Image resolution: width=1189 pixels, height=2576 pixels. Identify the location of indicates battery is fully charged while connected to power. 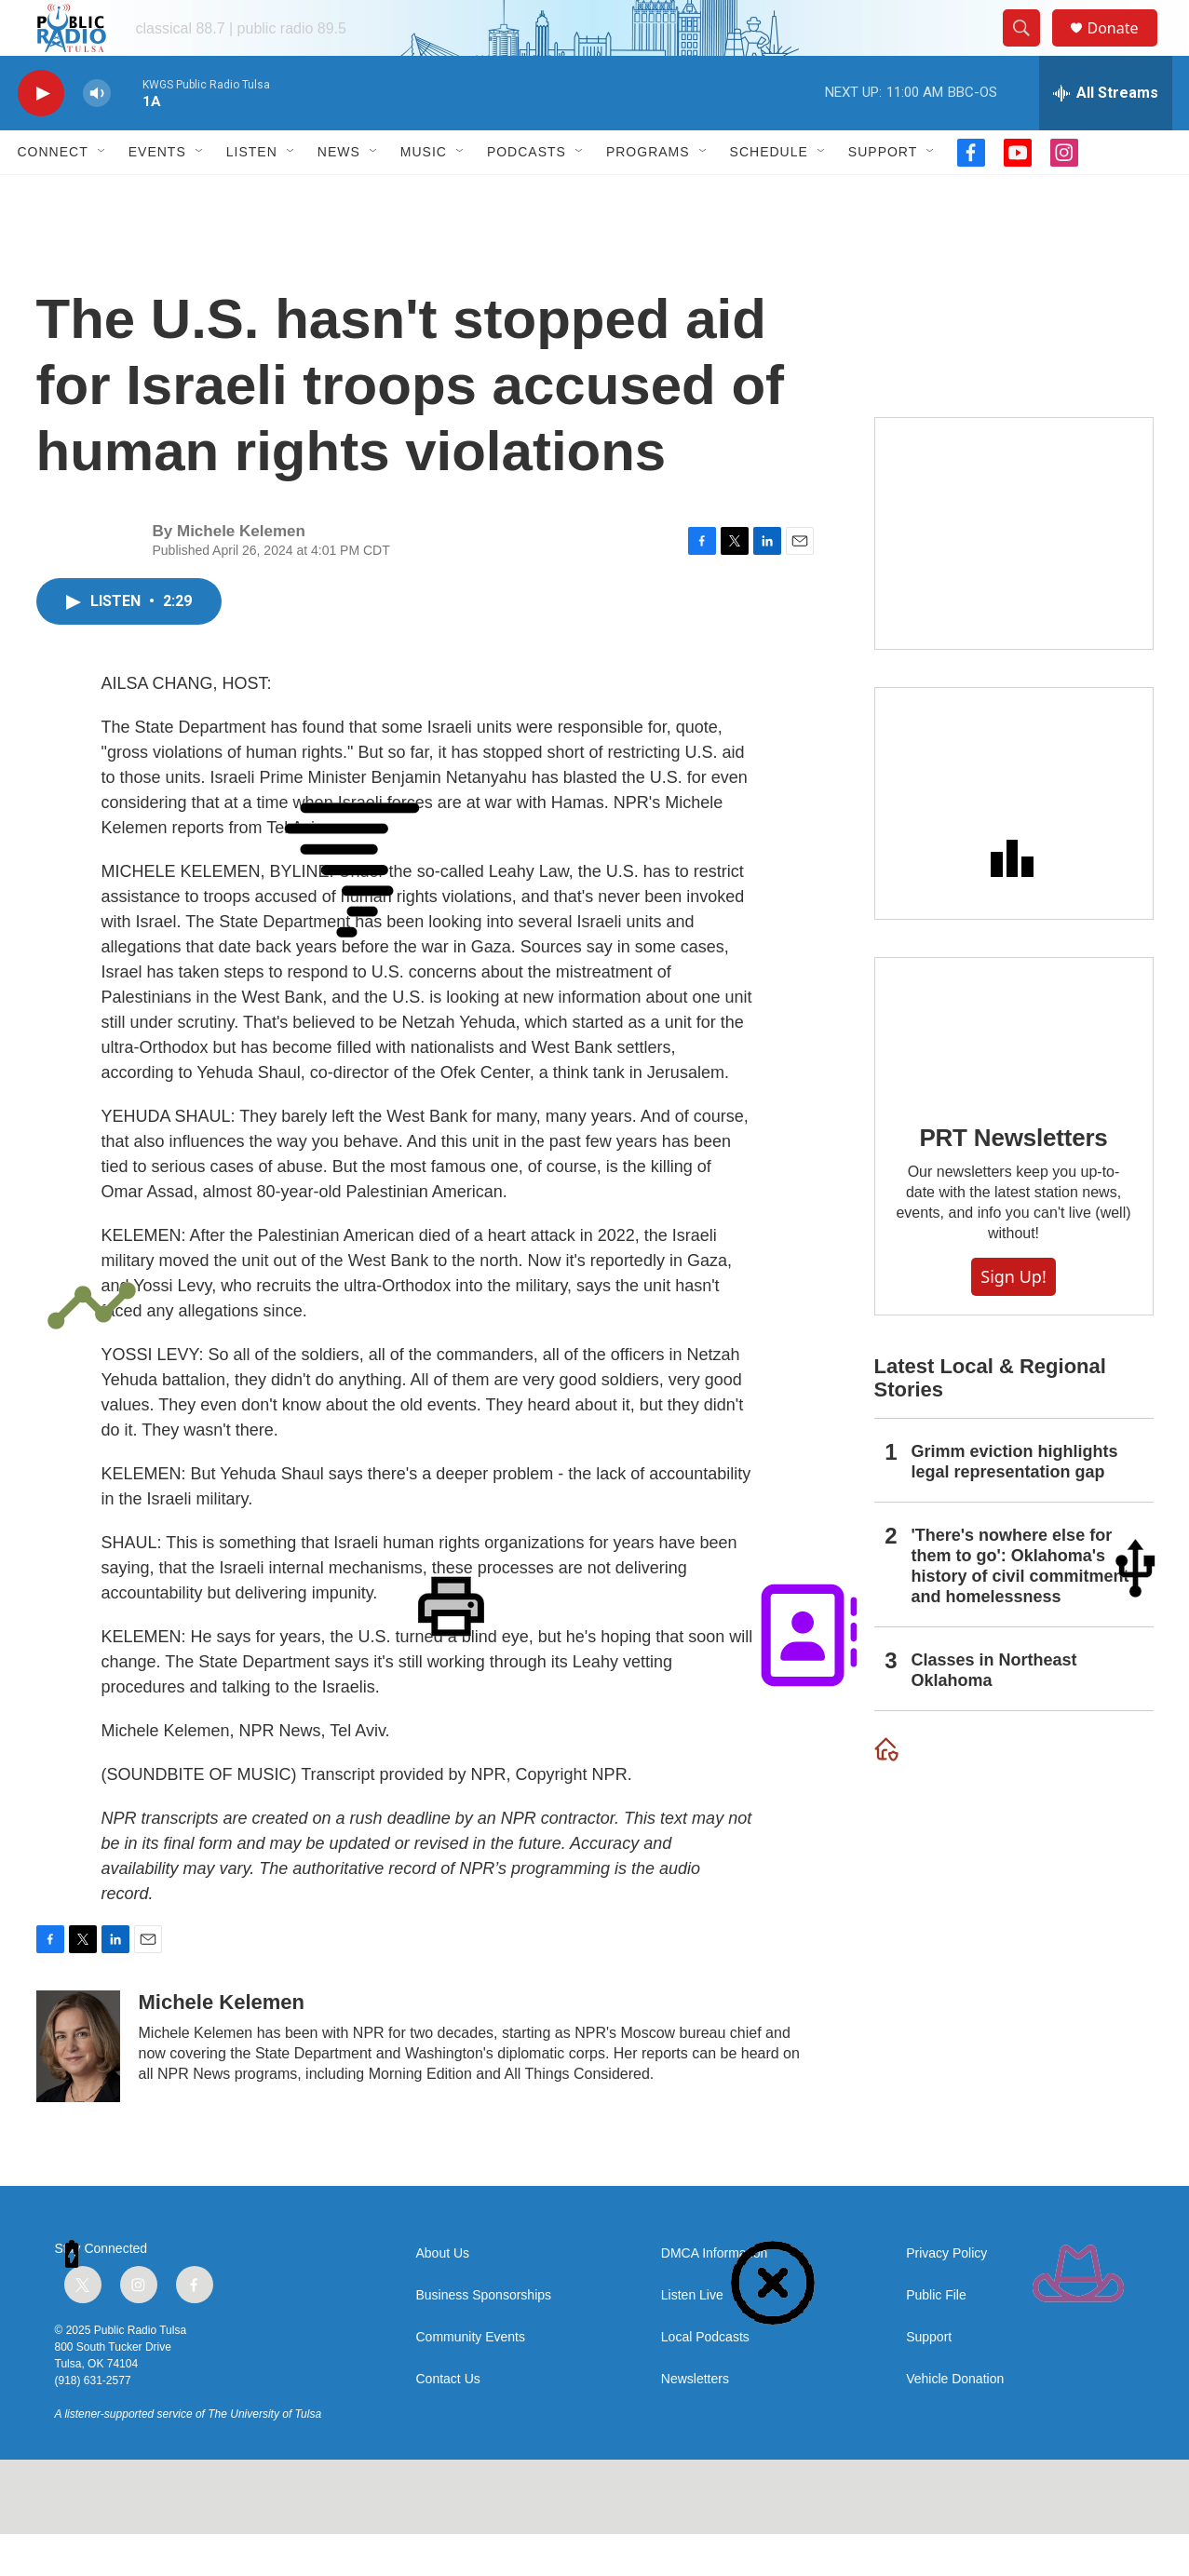
(72, 2254).